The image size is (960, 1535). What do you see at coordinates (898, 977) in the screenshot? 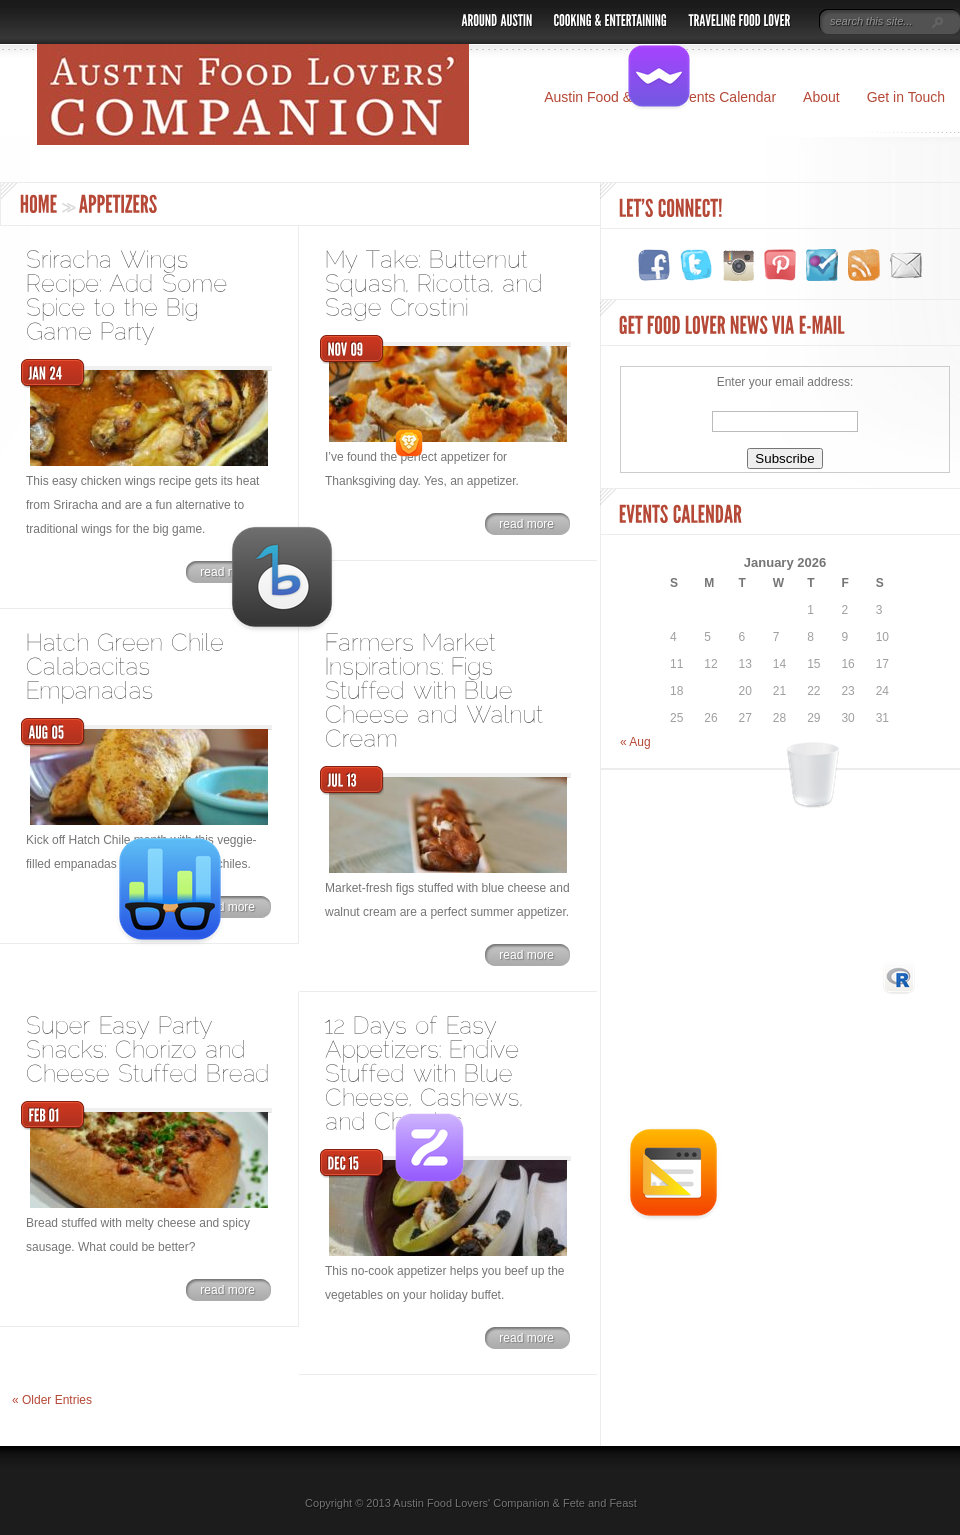
I see `open R statistical computing application` at bounding box center [898, 977].